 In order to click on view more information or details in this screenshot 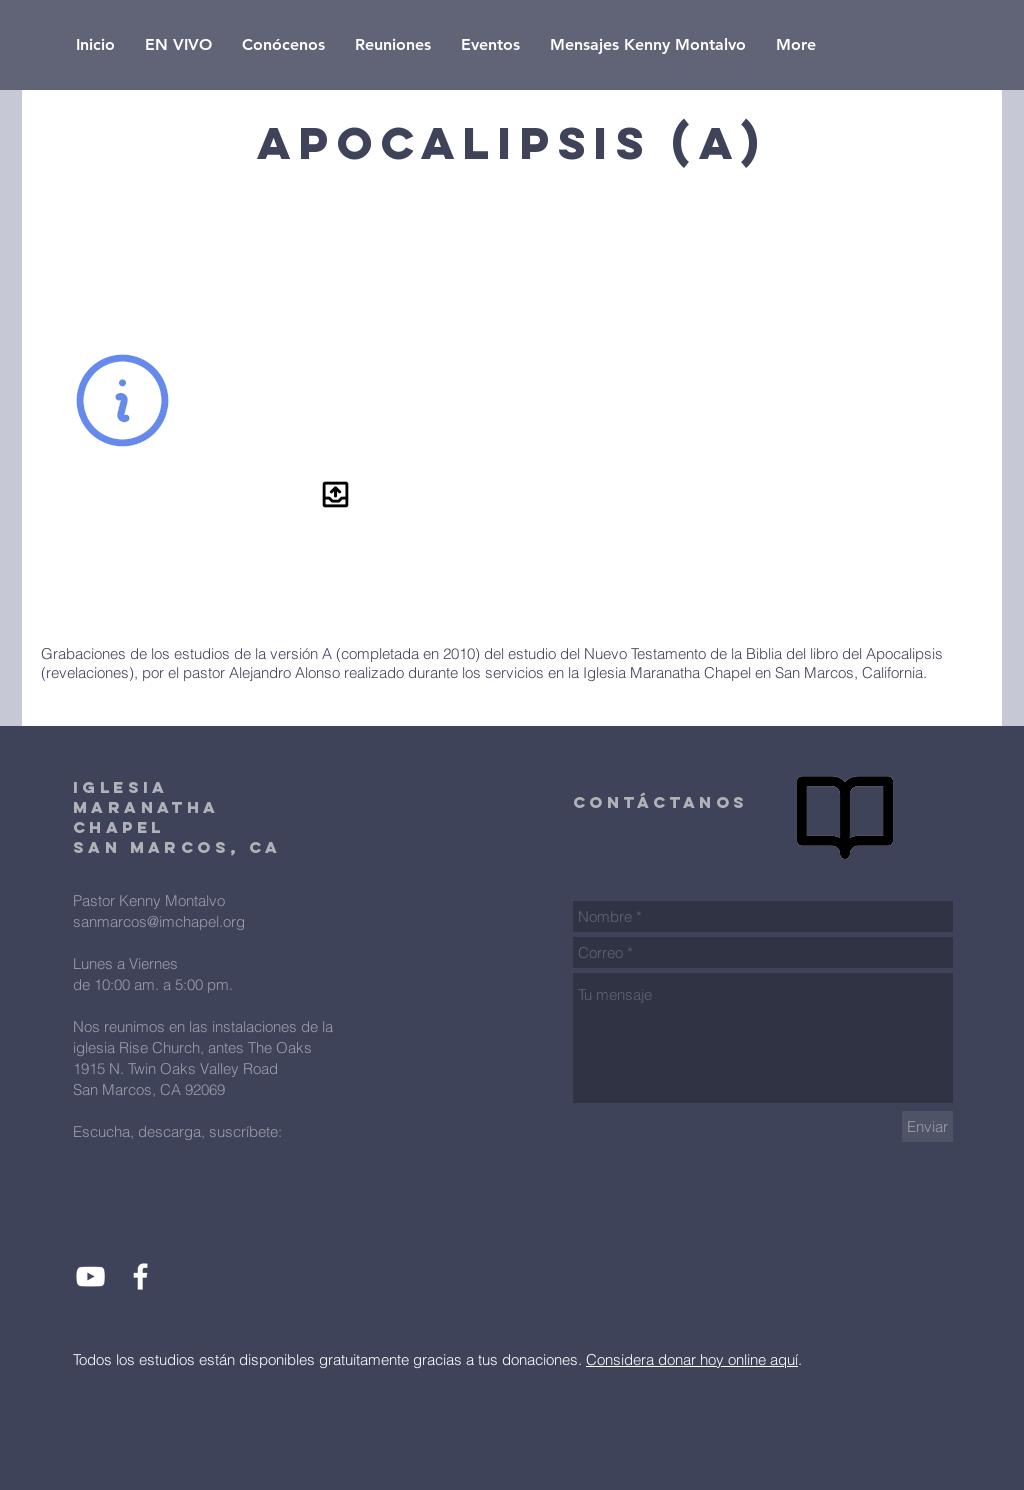, I will do `click(122, 400)`.